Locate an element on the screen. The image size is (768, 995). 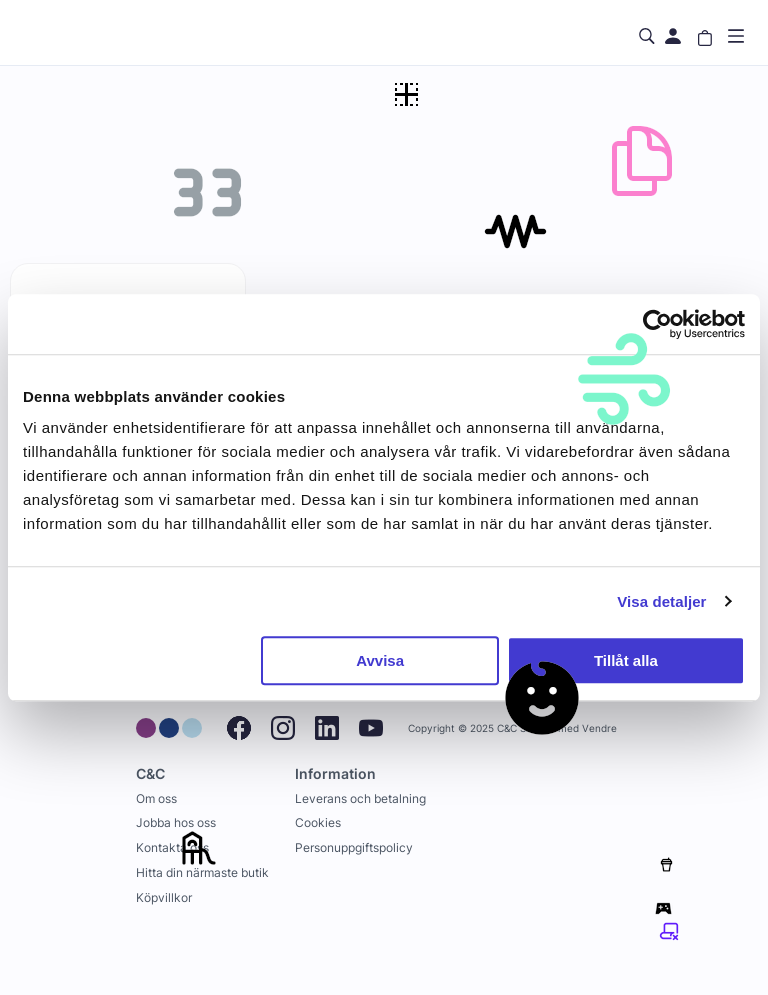
apply inner borders to selected cells is located at coordinates (406, 94).